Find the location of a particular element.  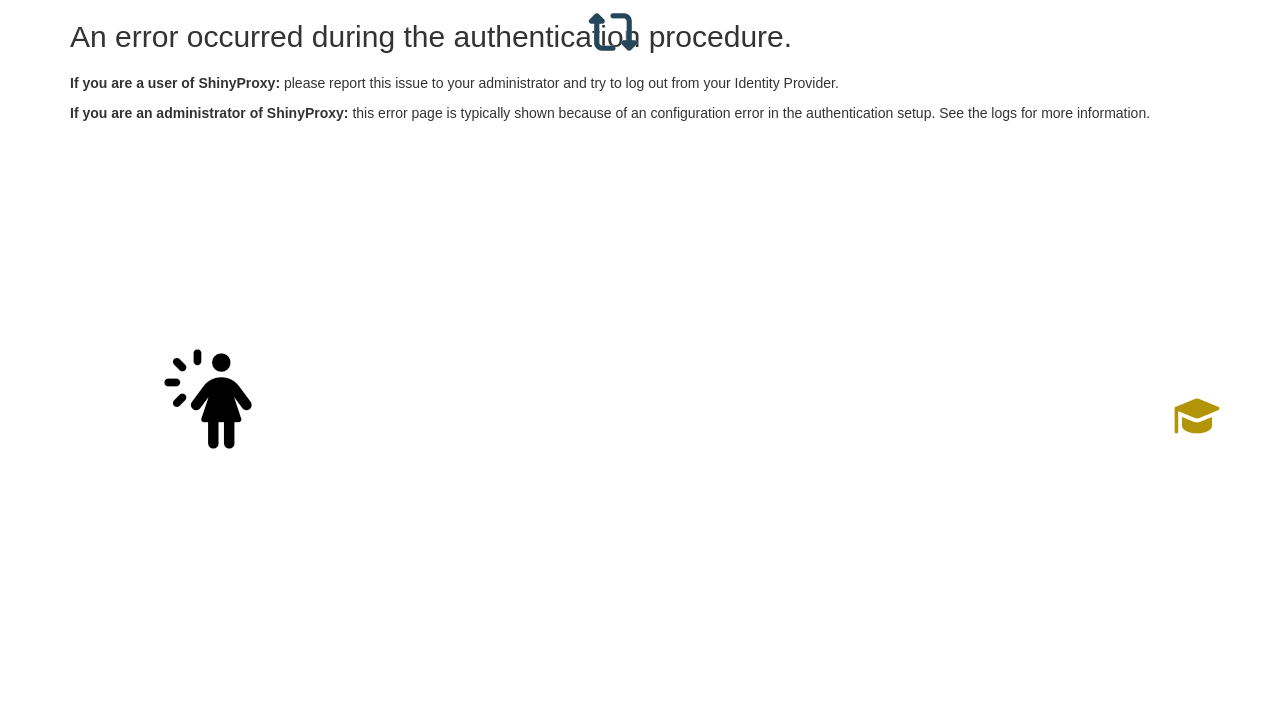

access education or learning resources is located at coordinates (1197, 416).